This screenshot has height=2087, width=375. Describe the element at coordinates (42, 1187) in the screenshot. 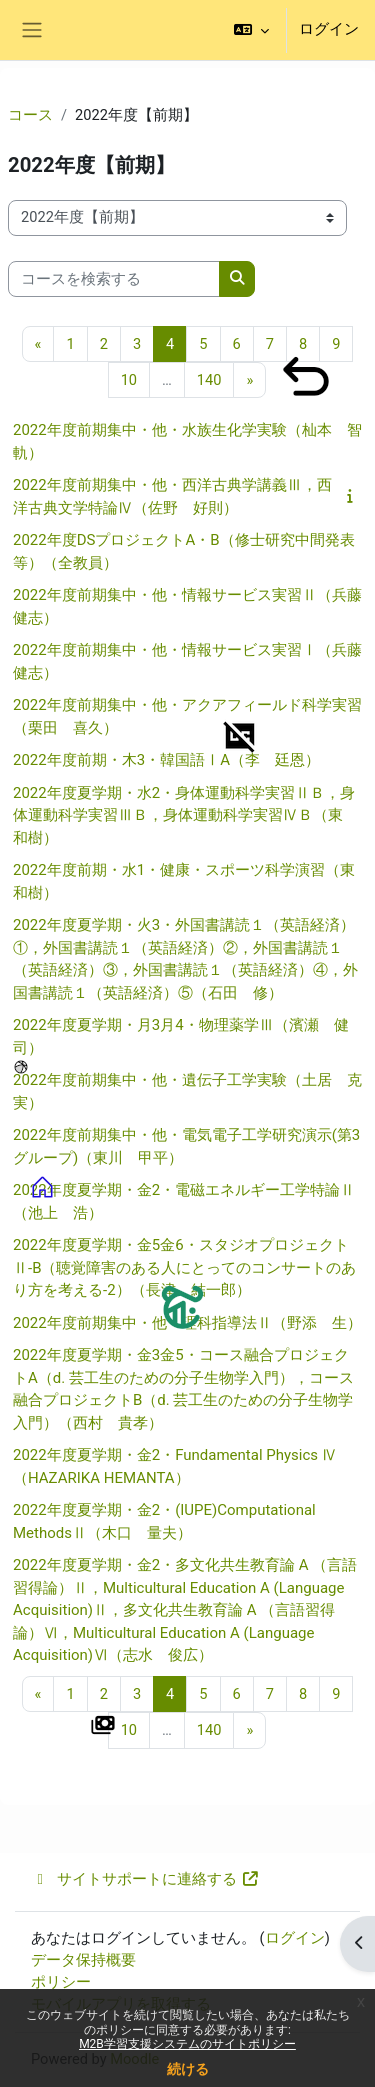

I see `navigate to home screen` at that location.